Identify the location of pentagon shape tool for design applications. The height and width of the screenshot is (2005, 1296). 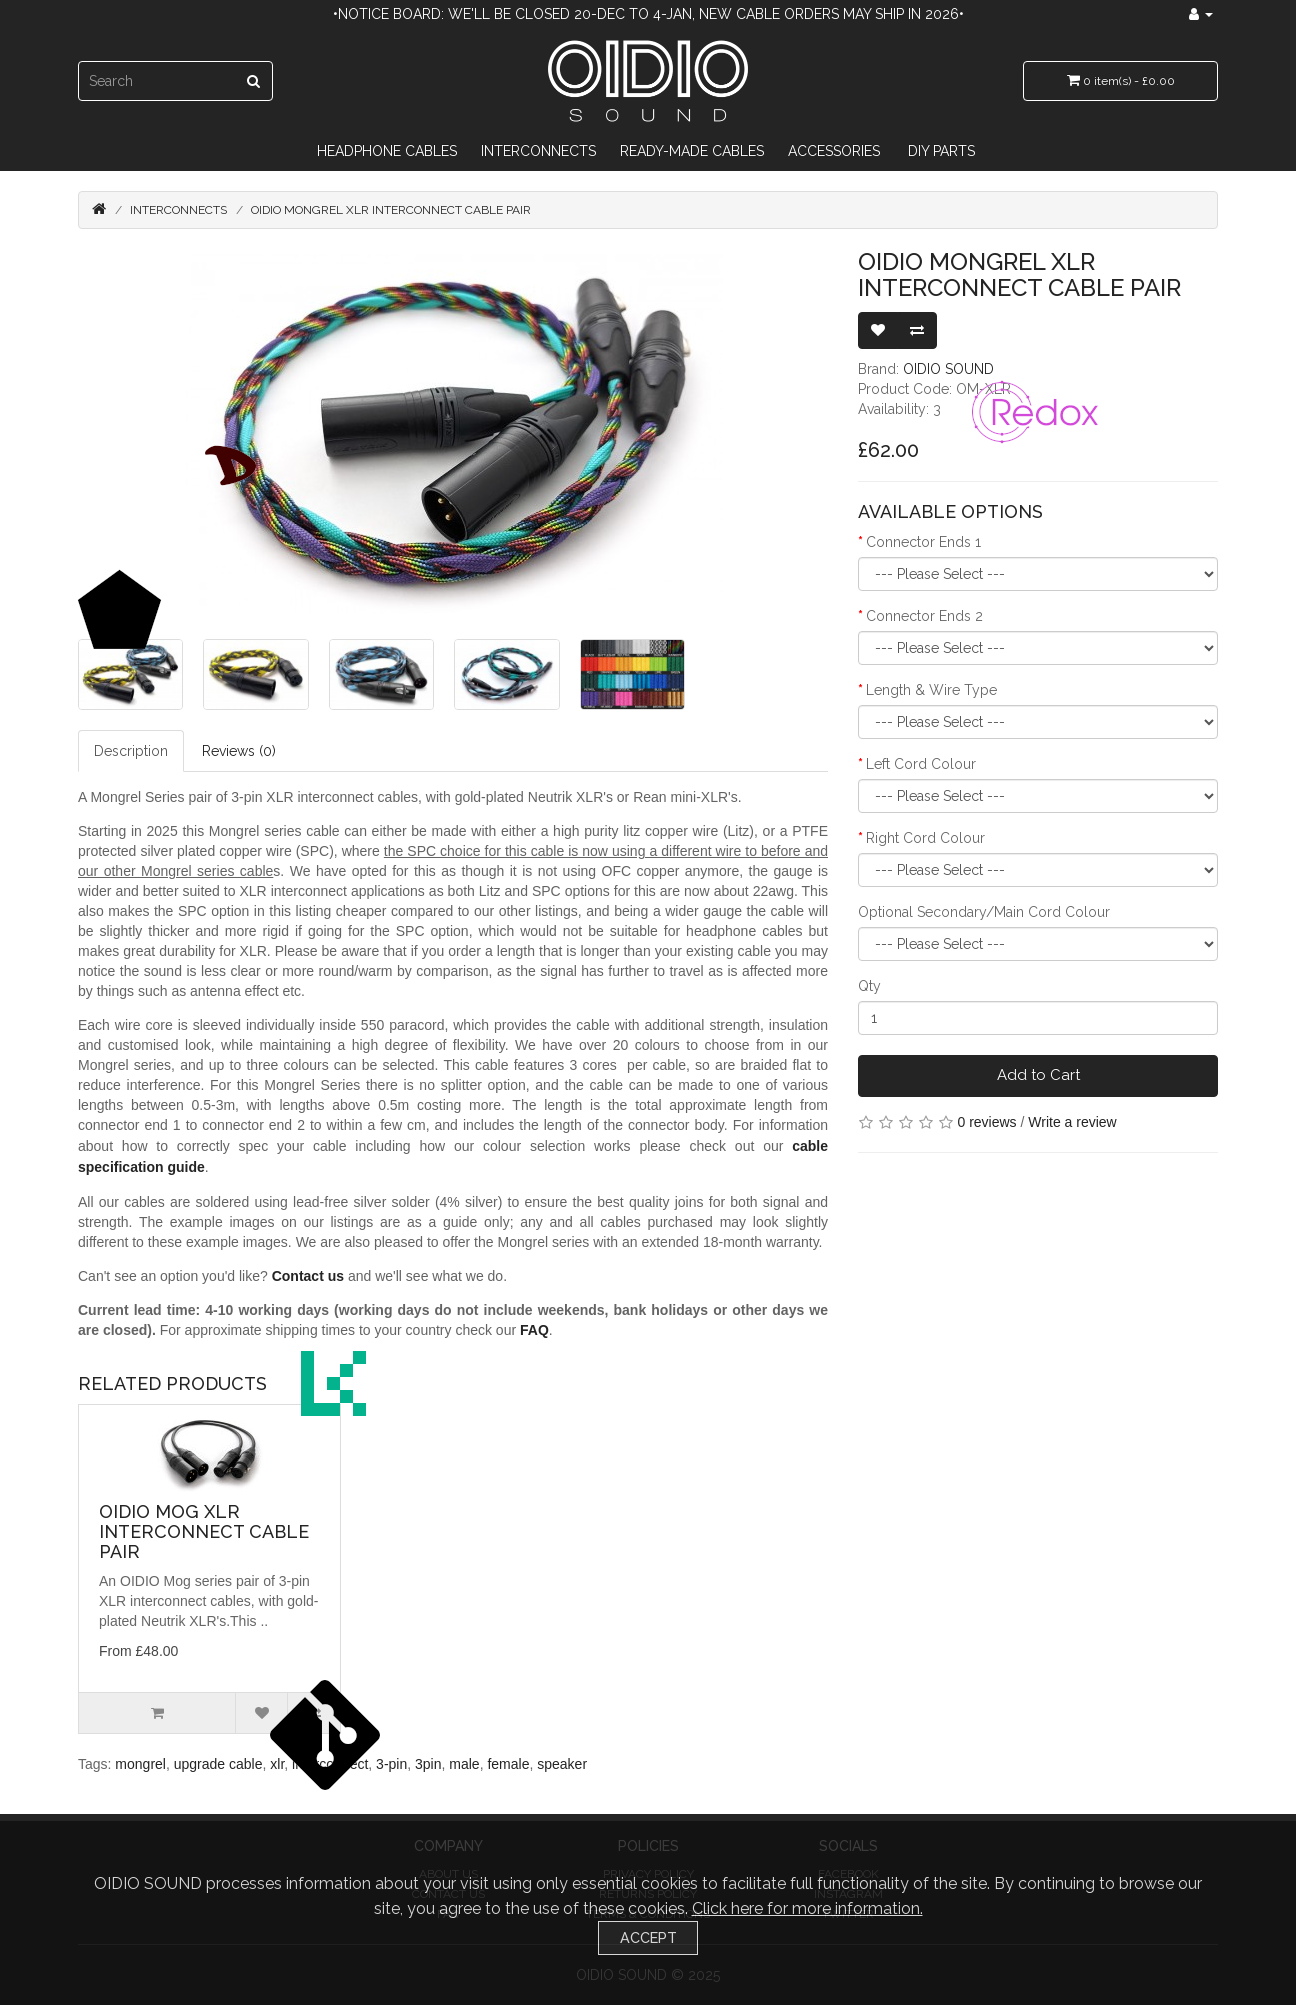
(119, 613).